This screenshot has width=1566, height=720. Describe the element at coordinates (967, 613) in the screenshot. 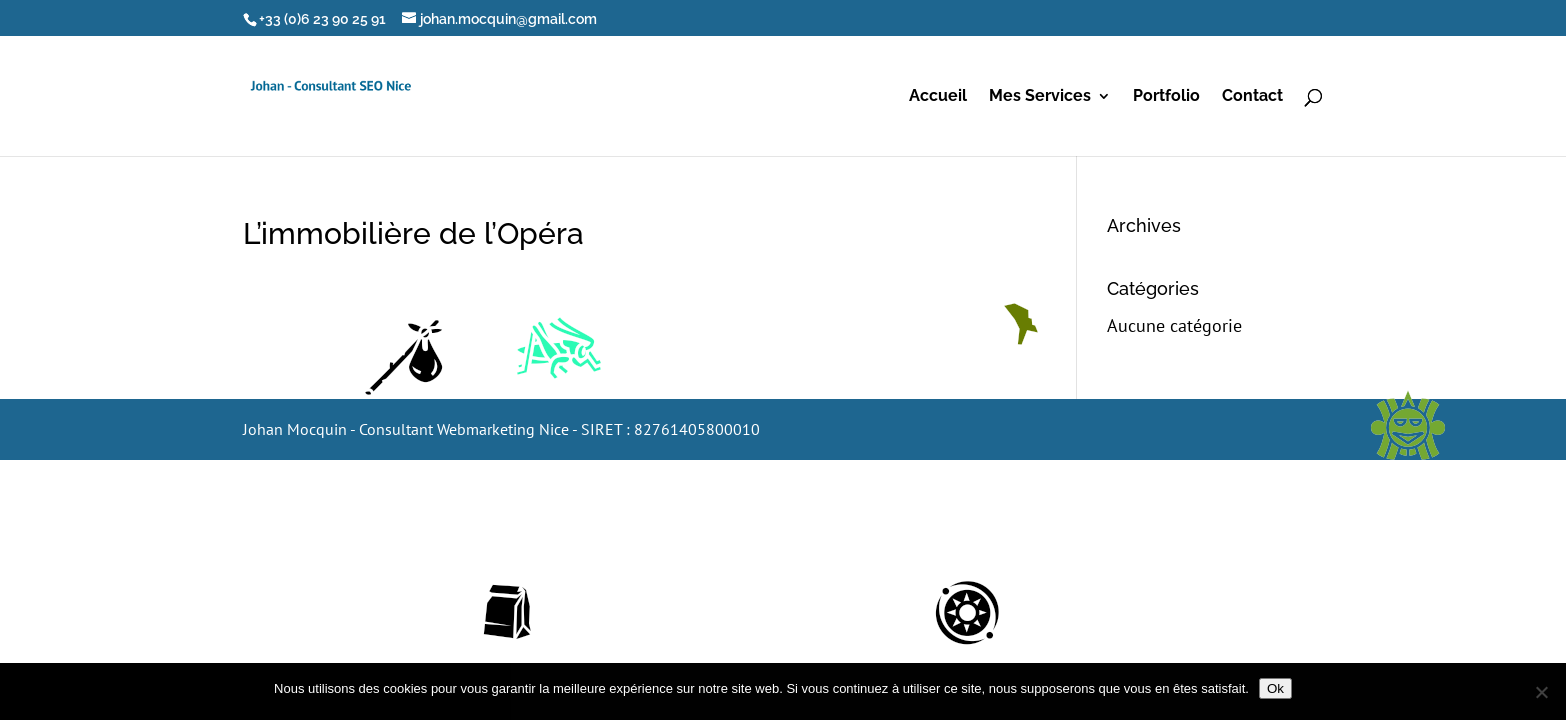

I see `view satellite or orbital tracking features` at that location.